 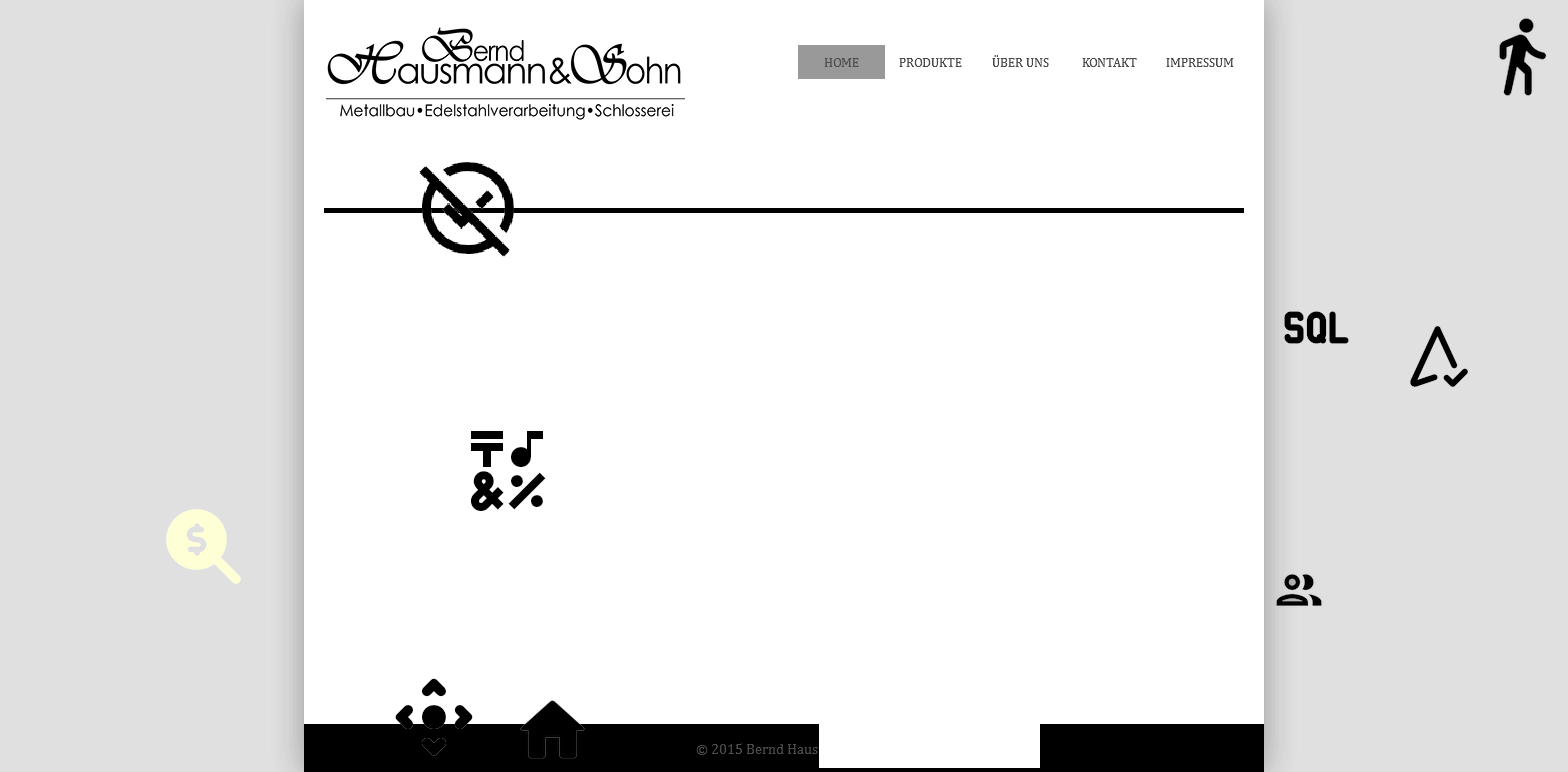 What do you see at coordinates (434, 717) in the screenshot?
I see `pan or move the camera view` at bounding box center [434, 717].